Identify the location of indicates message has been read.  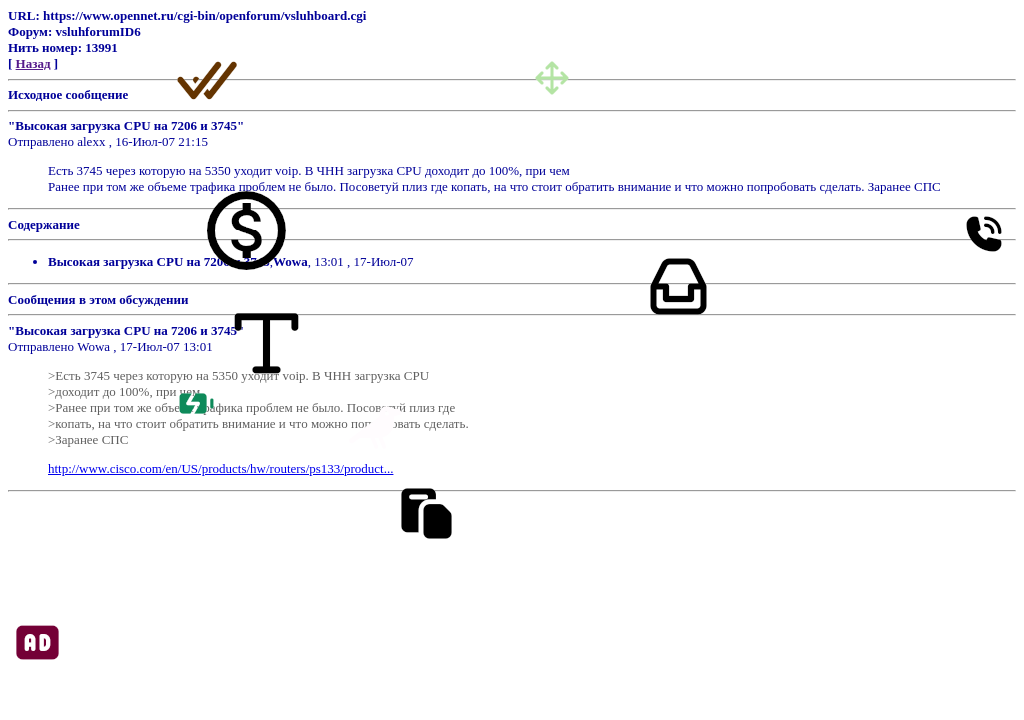
(205, 80).